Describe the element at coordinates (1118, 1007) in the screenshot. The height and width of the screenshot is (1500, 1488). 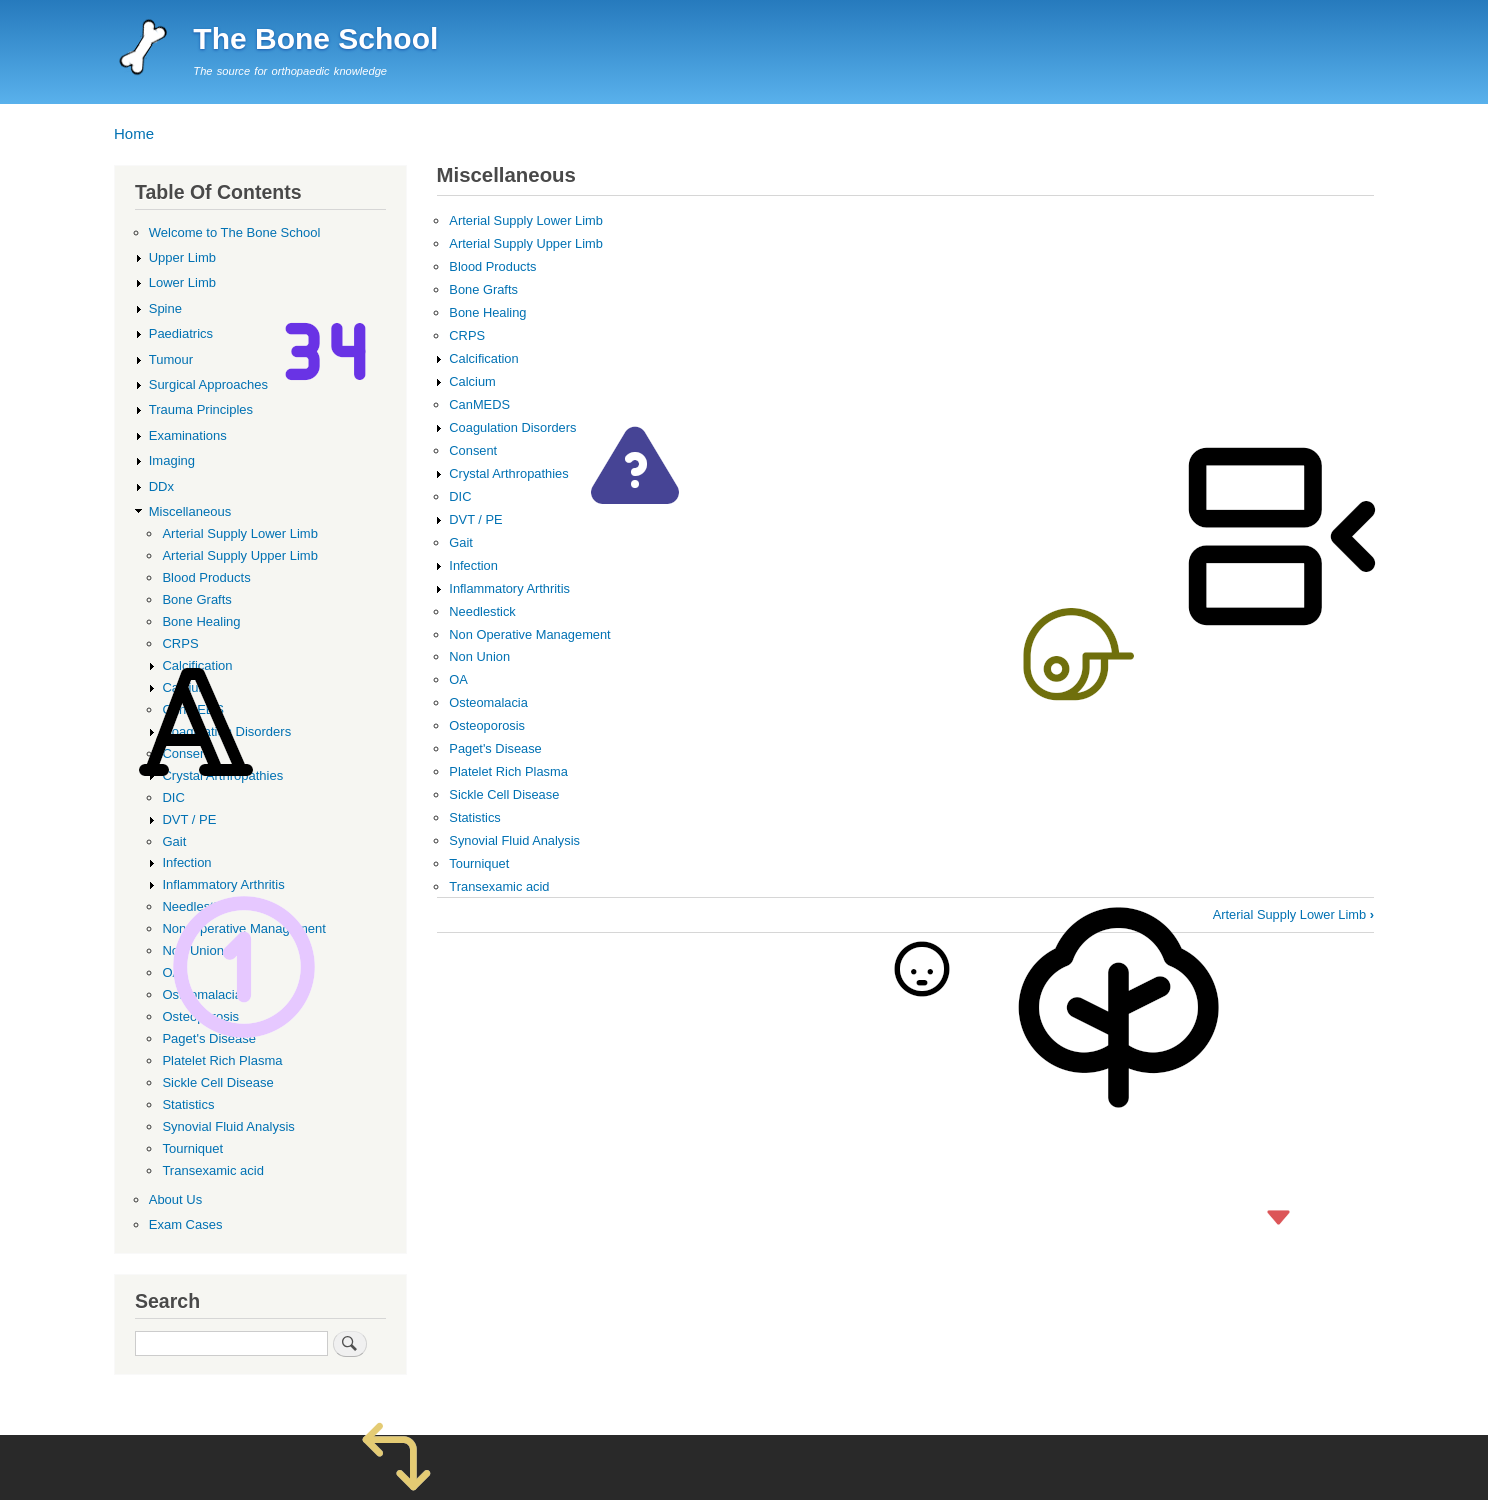
I see `access nature or outdoor-related content` at that location.